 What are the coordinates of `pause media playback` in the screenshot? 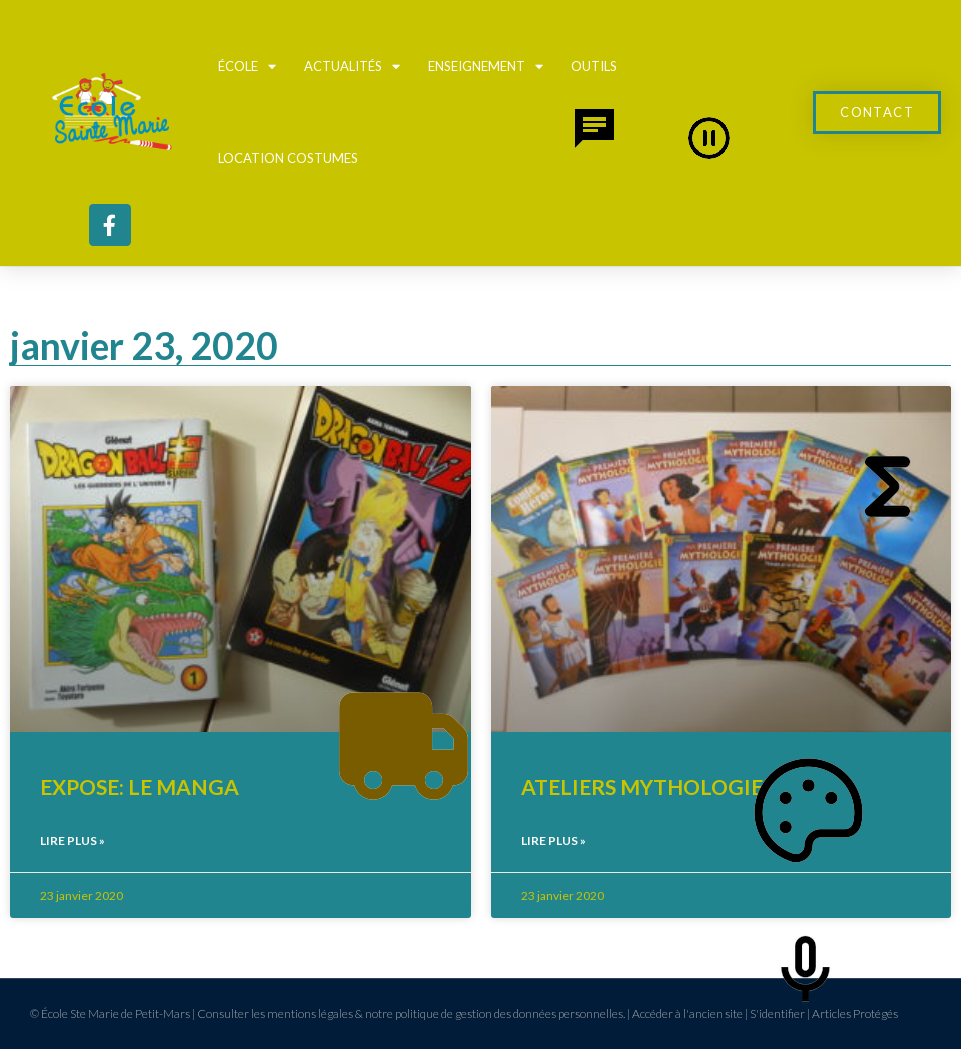 It's located at (709, 138).